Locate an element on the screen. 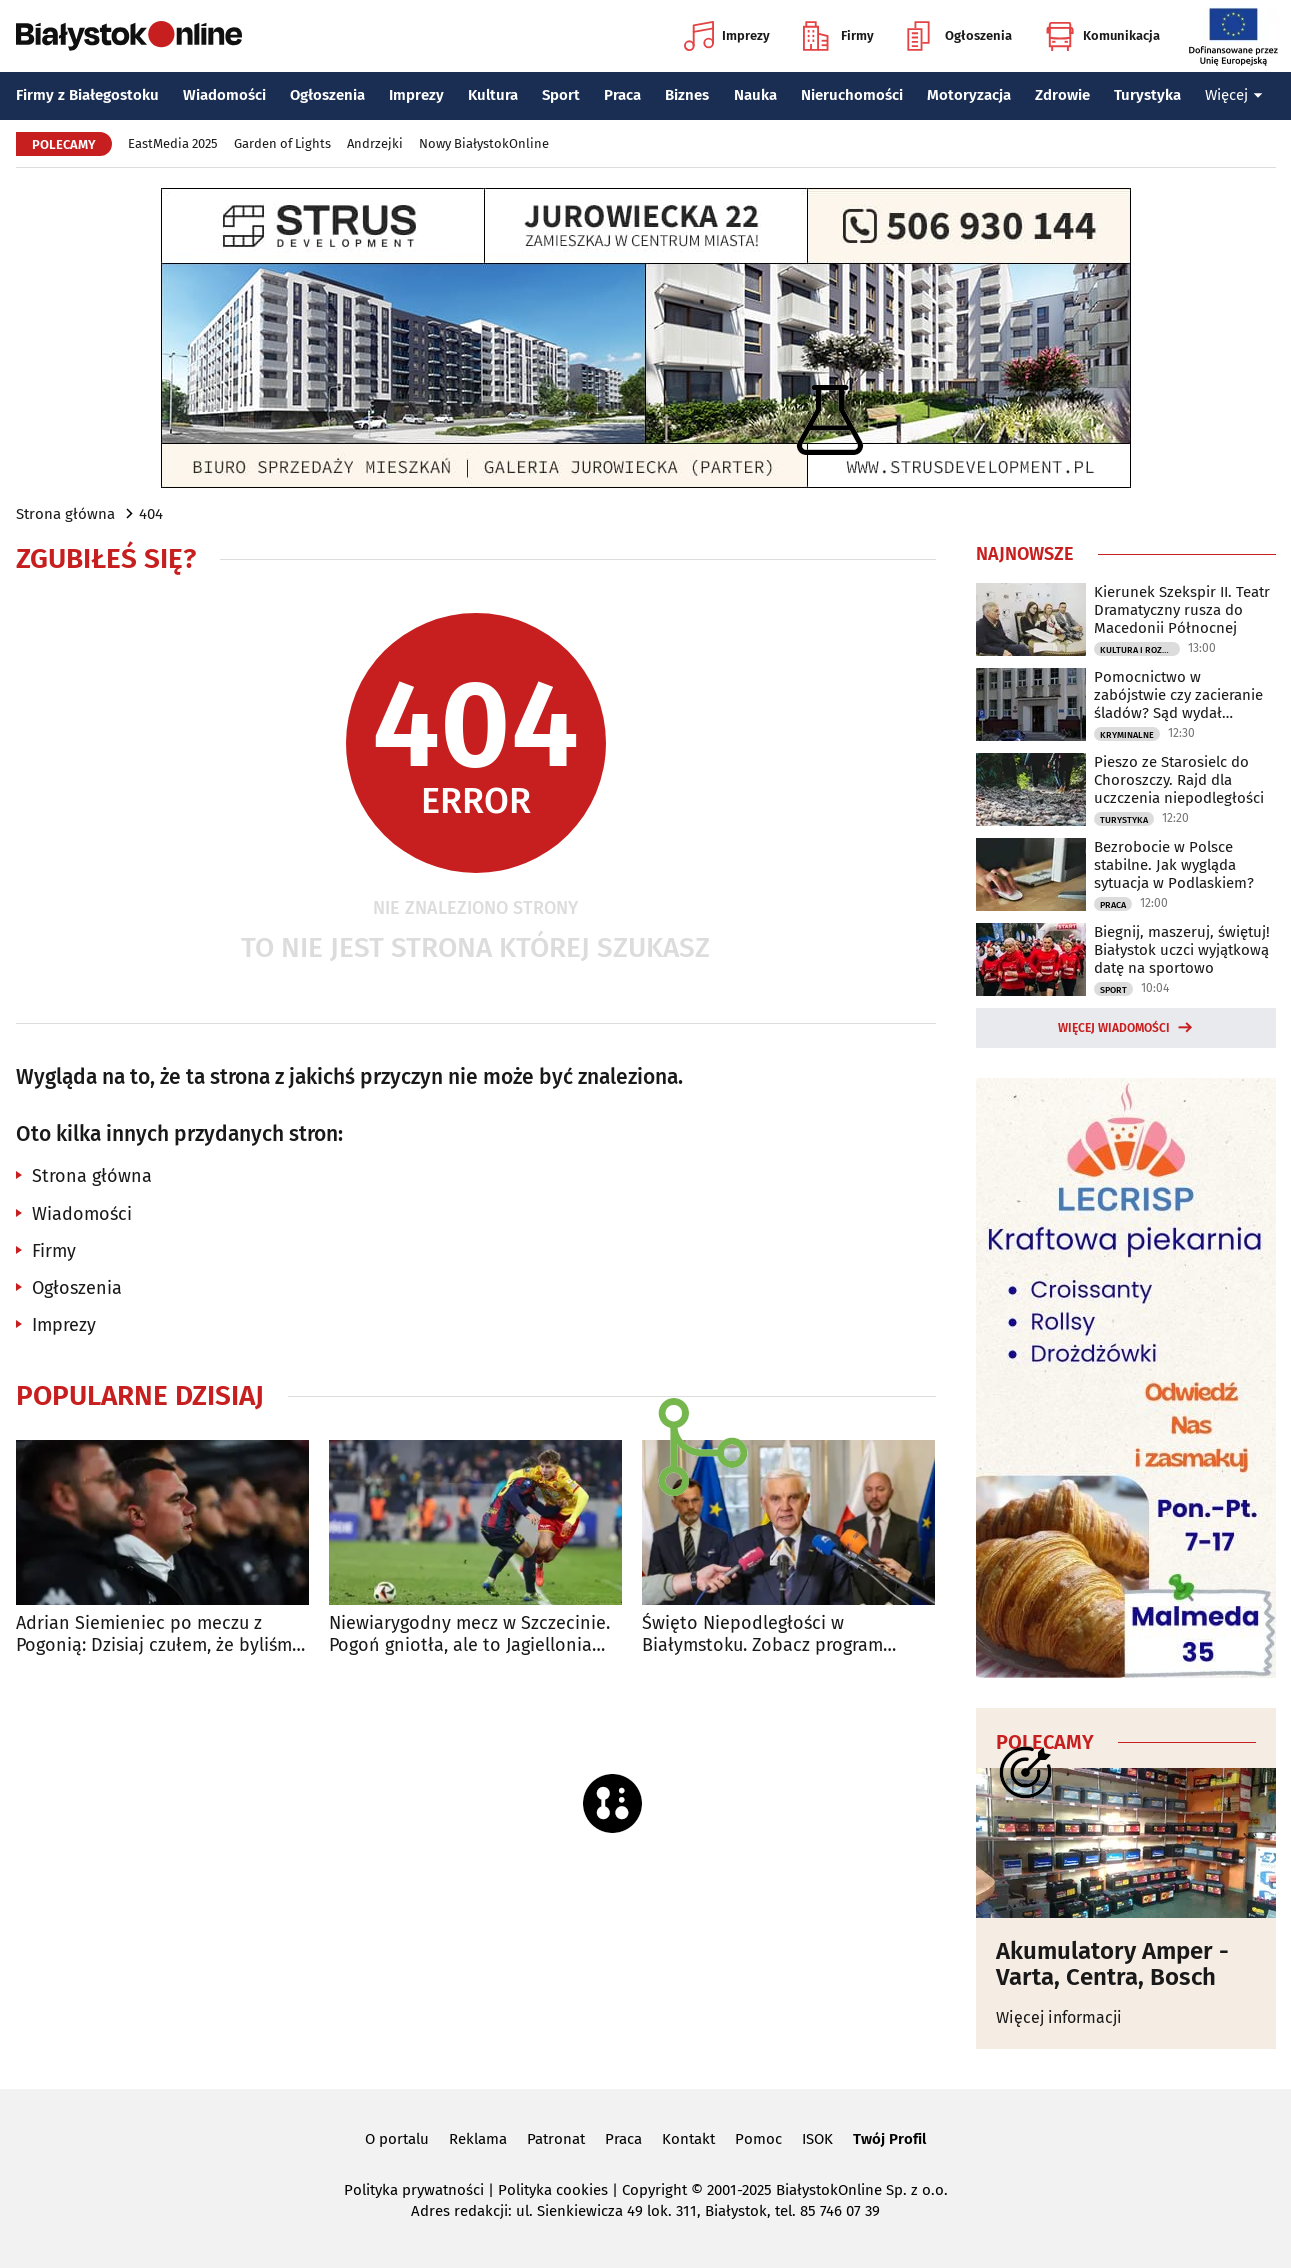 This screenshot has height=2268, width=1291. set or view your goals is located at coordinates (1025, 1772).